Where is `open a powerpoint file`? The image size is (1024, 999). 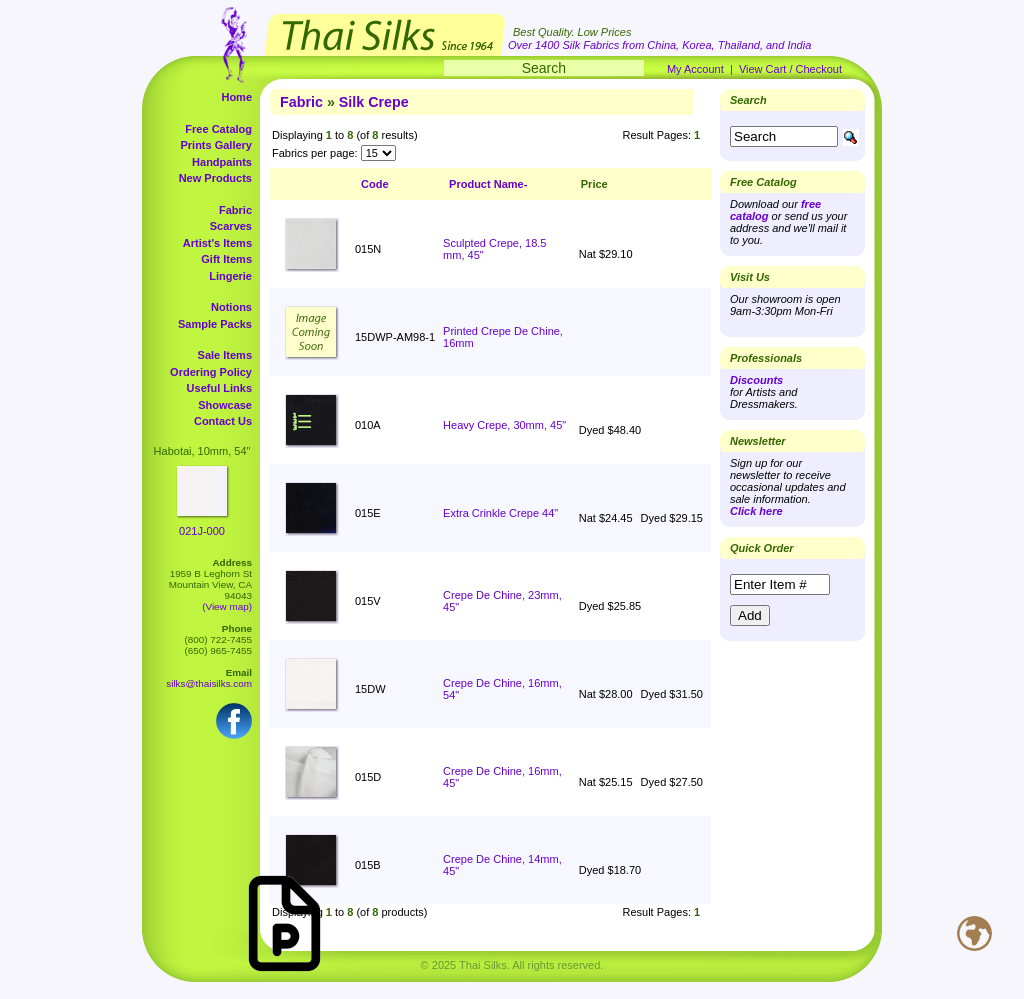 open a powerpoint file is located at coordinates (284, 923).